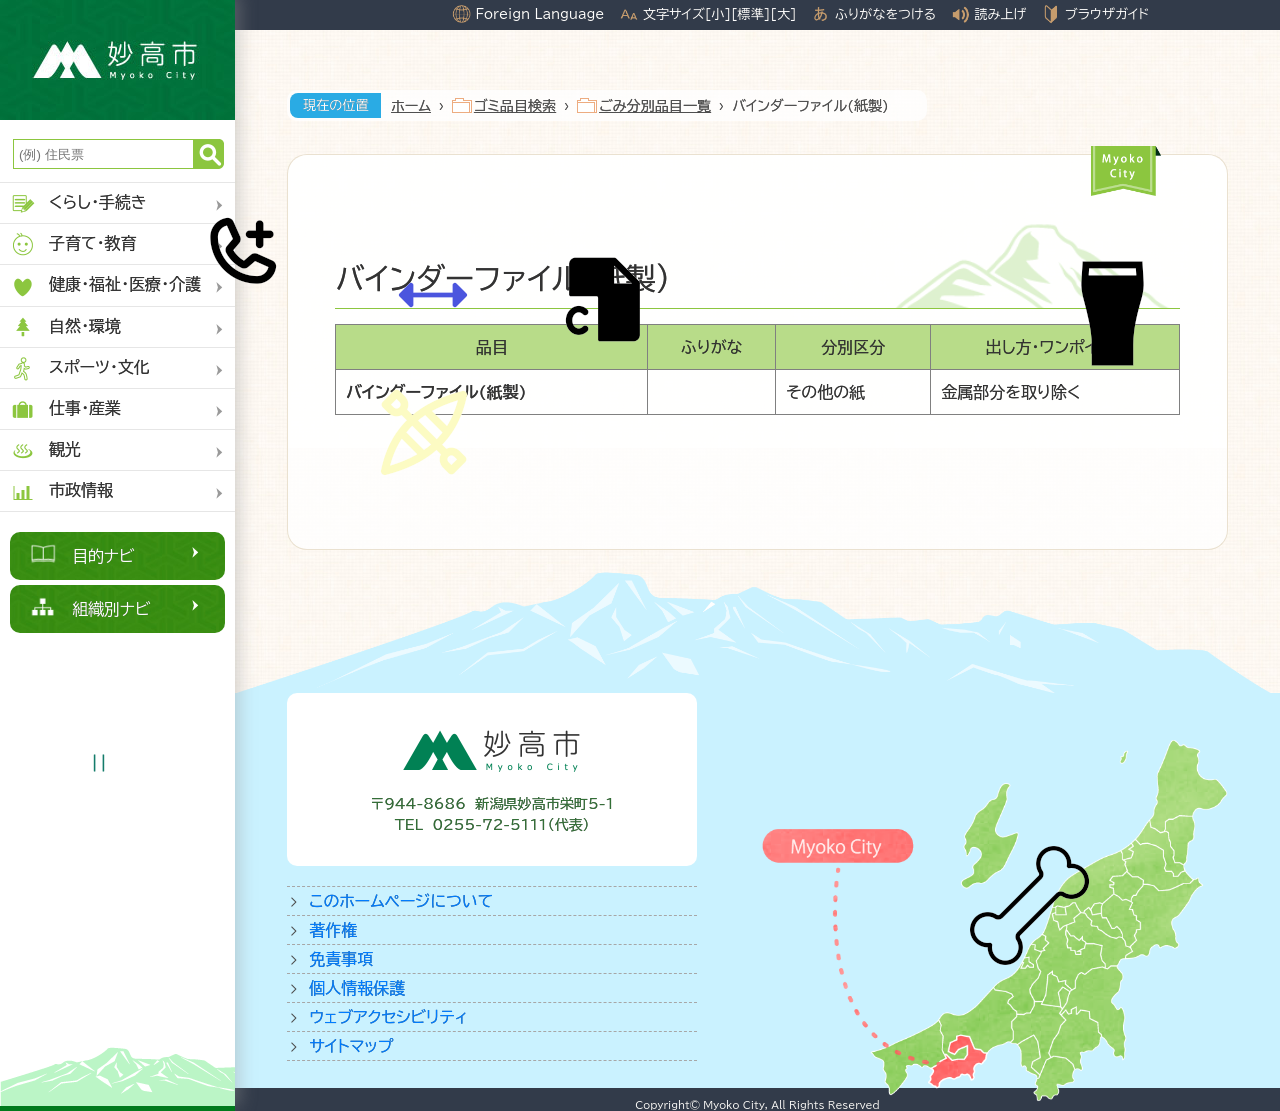 The height and width of the screenshot is (1111, 1280). Describe the element at coordinates (1112, 313) in the screenshot. I see `view nearby pubs or bars` at that location.